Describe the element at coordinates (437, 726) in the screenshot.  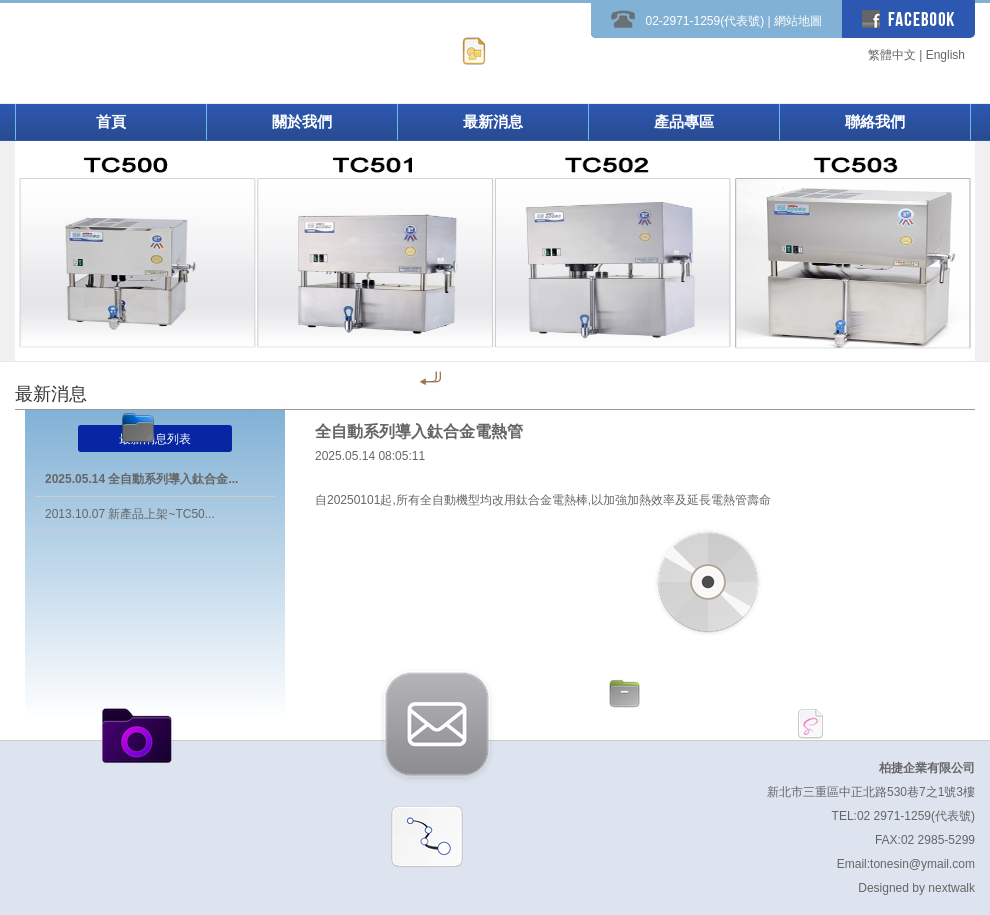
I see `access mail app settings` at that location.